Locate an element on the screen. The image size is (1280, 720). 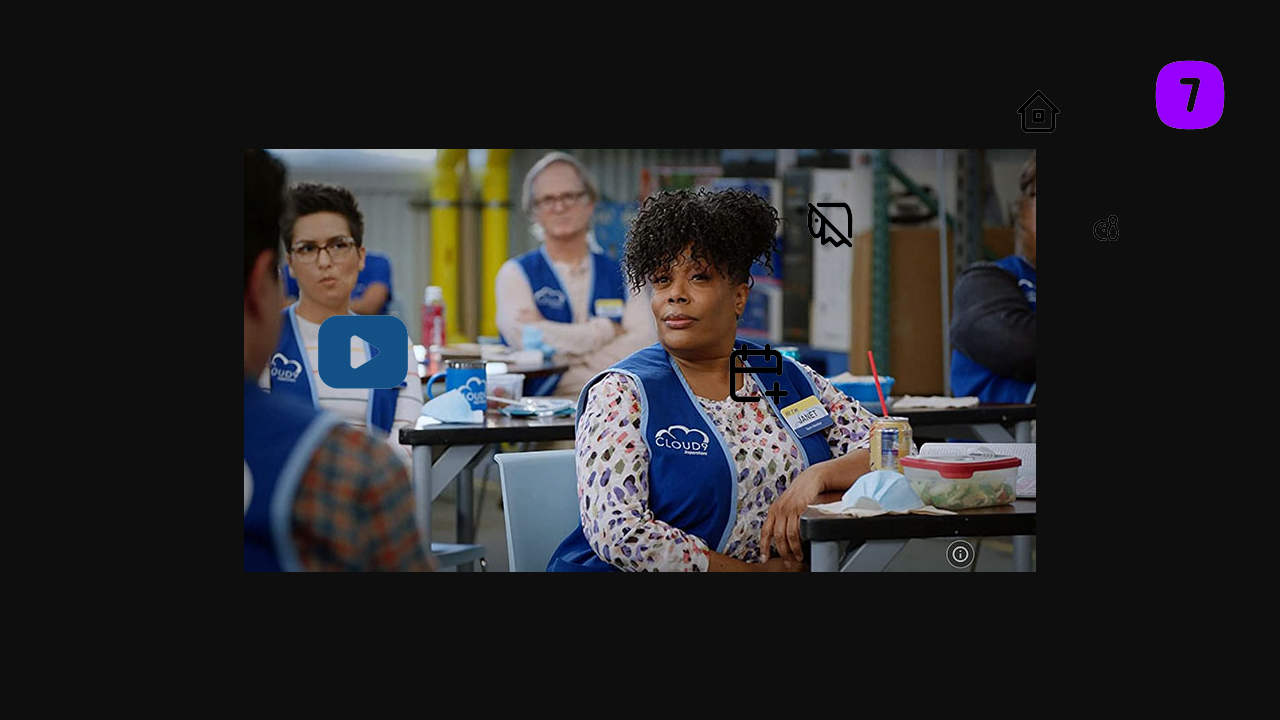
indicates toilet paper is out of stock is located at coordinates (830, 225).